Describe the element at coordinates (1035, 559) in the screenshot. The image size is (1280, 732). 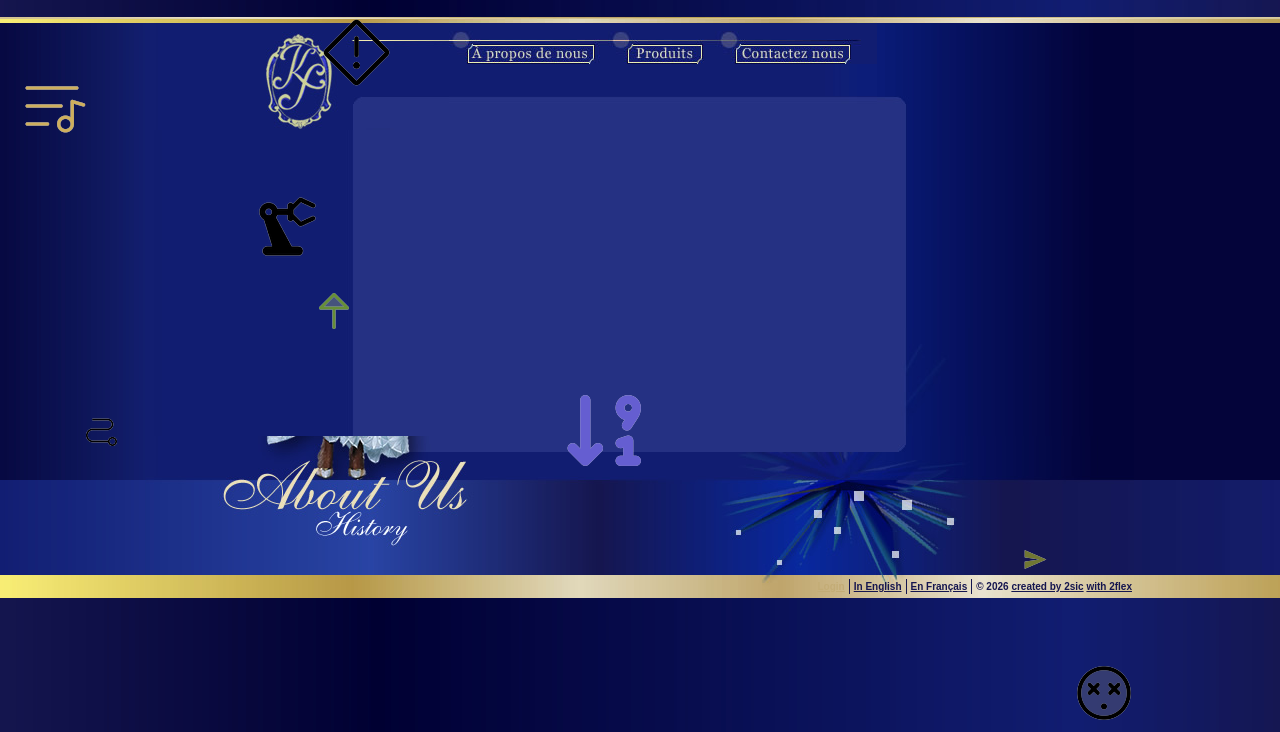
I see `send a message` at that location.